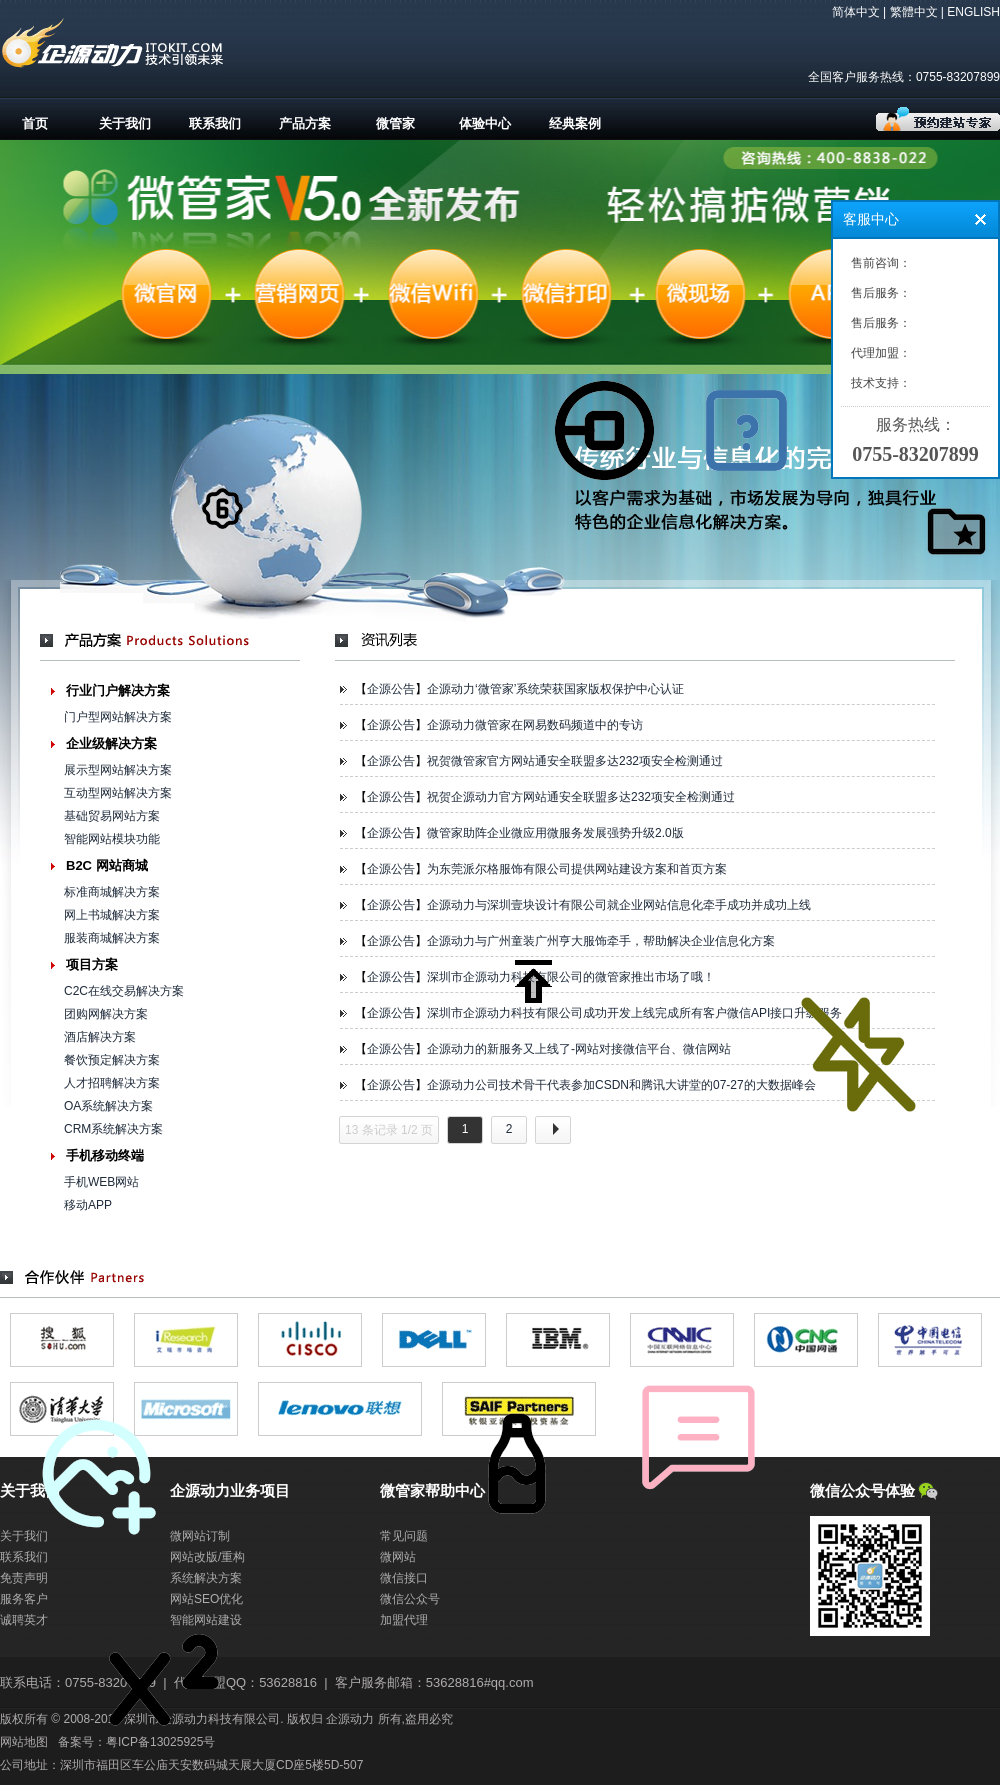  What do you see at coordinates (698, 1428) in the screenshot?
I see `open chat or messaging` at bounding box center [698, 1428].